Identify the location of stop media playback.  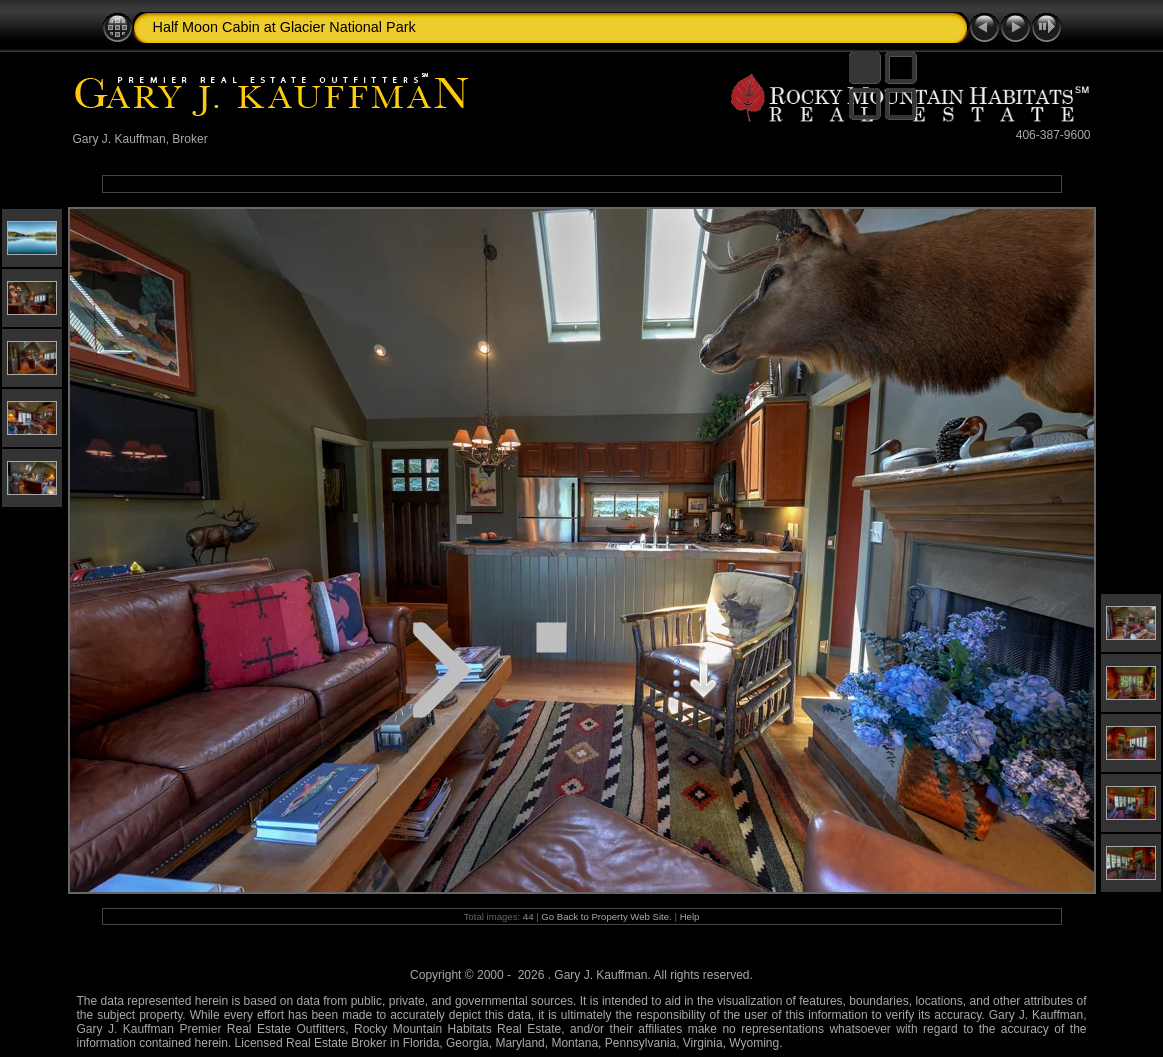
(551, 637).